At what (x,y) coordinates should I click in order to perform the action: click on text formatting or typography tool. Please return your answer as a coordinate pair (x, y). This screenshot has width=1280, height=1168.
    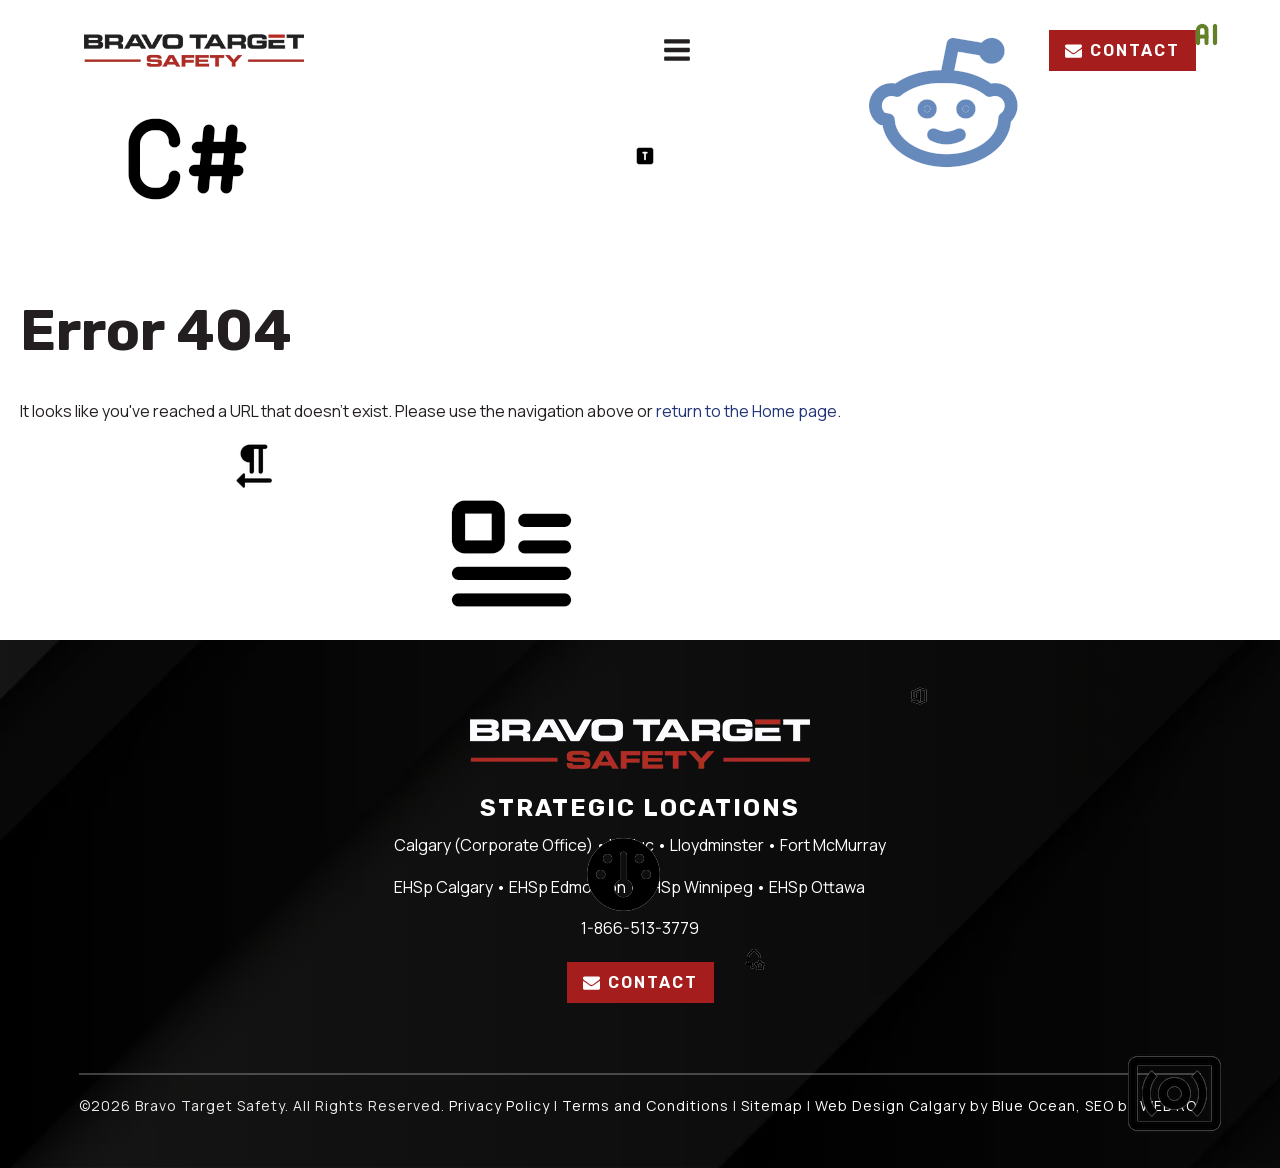
    Looking at the image, I should click on (645, 156).